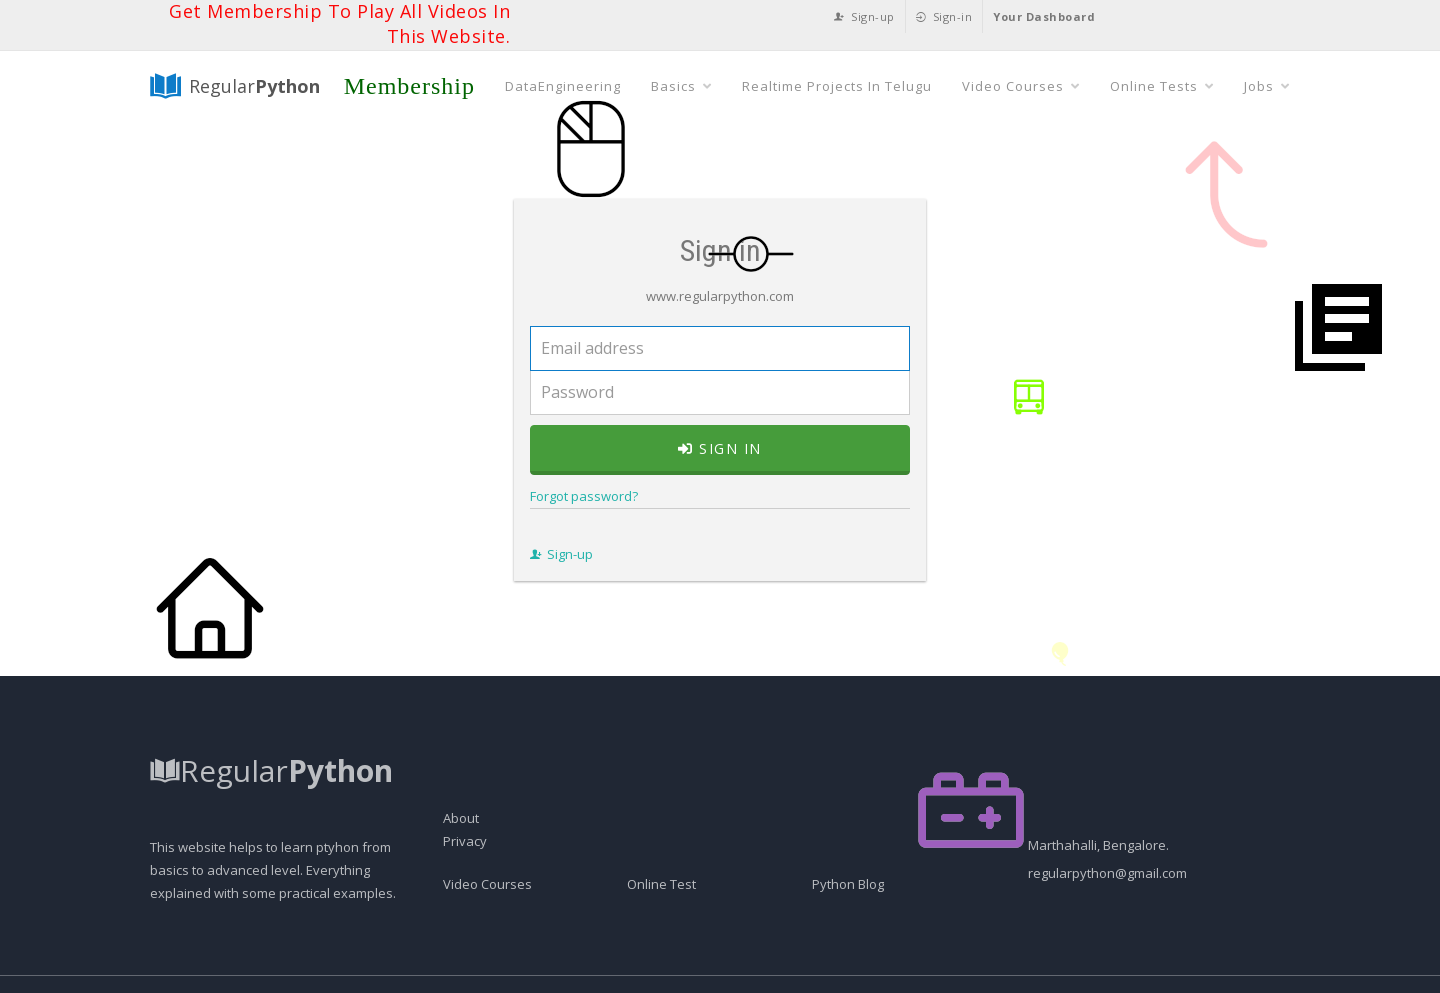 Image resolution: width=1440 pixels, height=993 pixels. Describe the element at coordinates (1029, 397) in the screenshot. I see `view bus routes or schedules` at that location.